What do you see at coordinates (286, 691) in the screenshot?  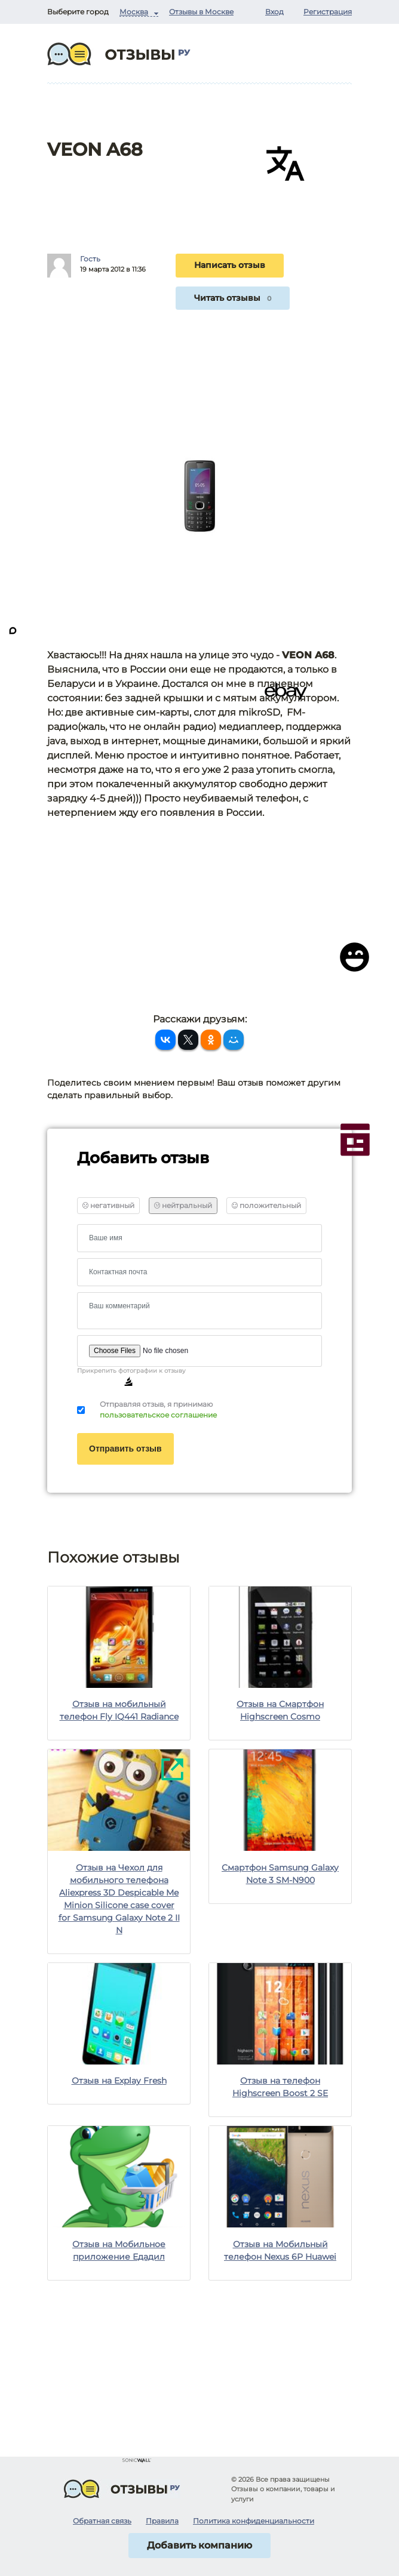 I see `open the eBay app` at bounding box center [286, 691].